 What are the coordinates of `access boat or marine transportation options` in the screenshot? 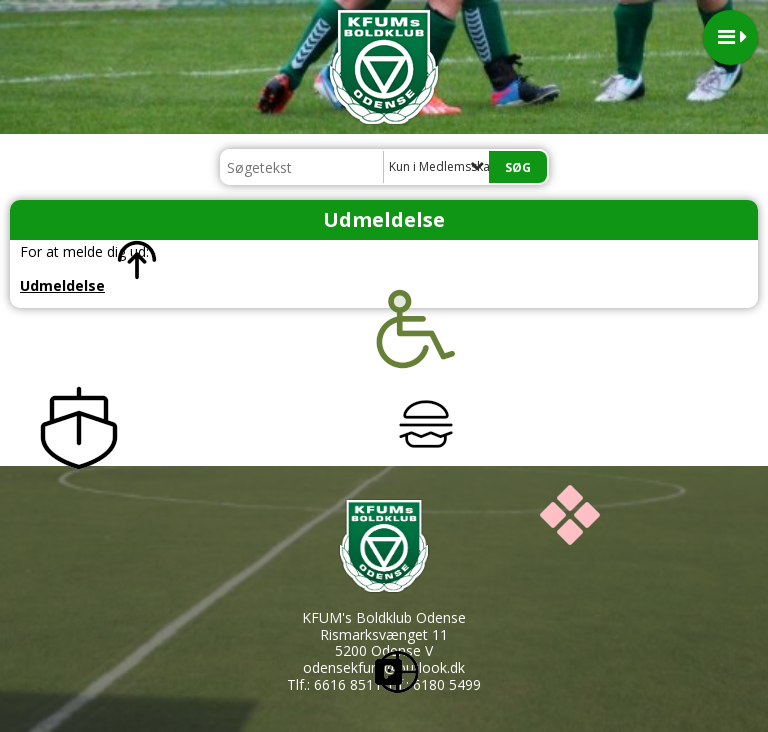 It's located at (79, 428).